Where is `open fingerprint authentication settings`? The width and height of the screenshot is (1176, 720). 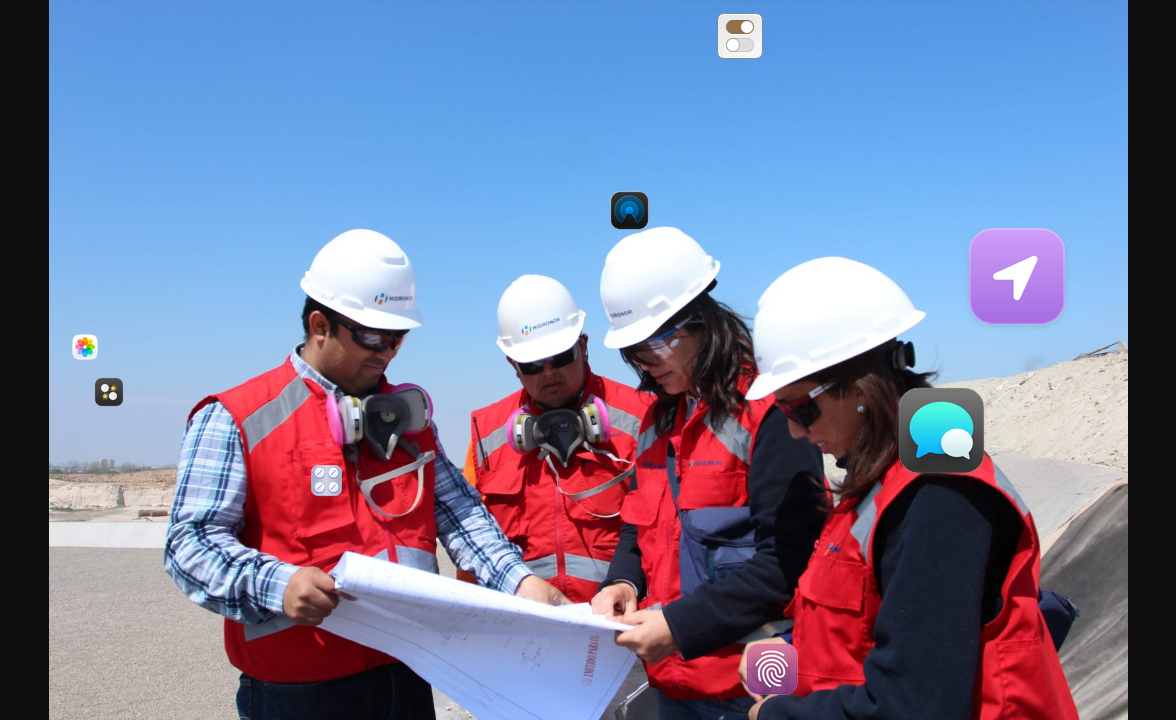 open fingerprint authentication settings is located at coordinates (772, 669).